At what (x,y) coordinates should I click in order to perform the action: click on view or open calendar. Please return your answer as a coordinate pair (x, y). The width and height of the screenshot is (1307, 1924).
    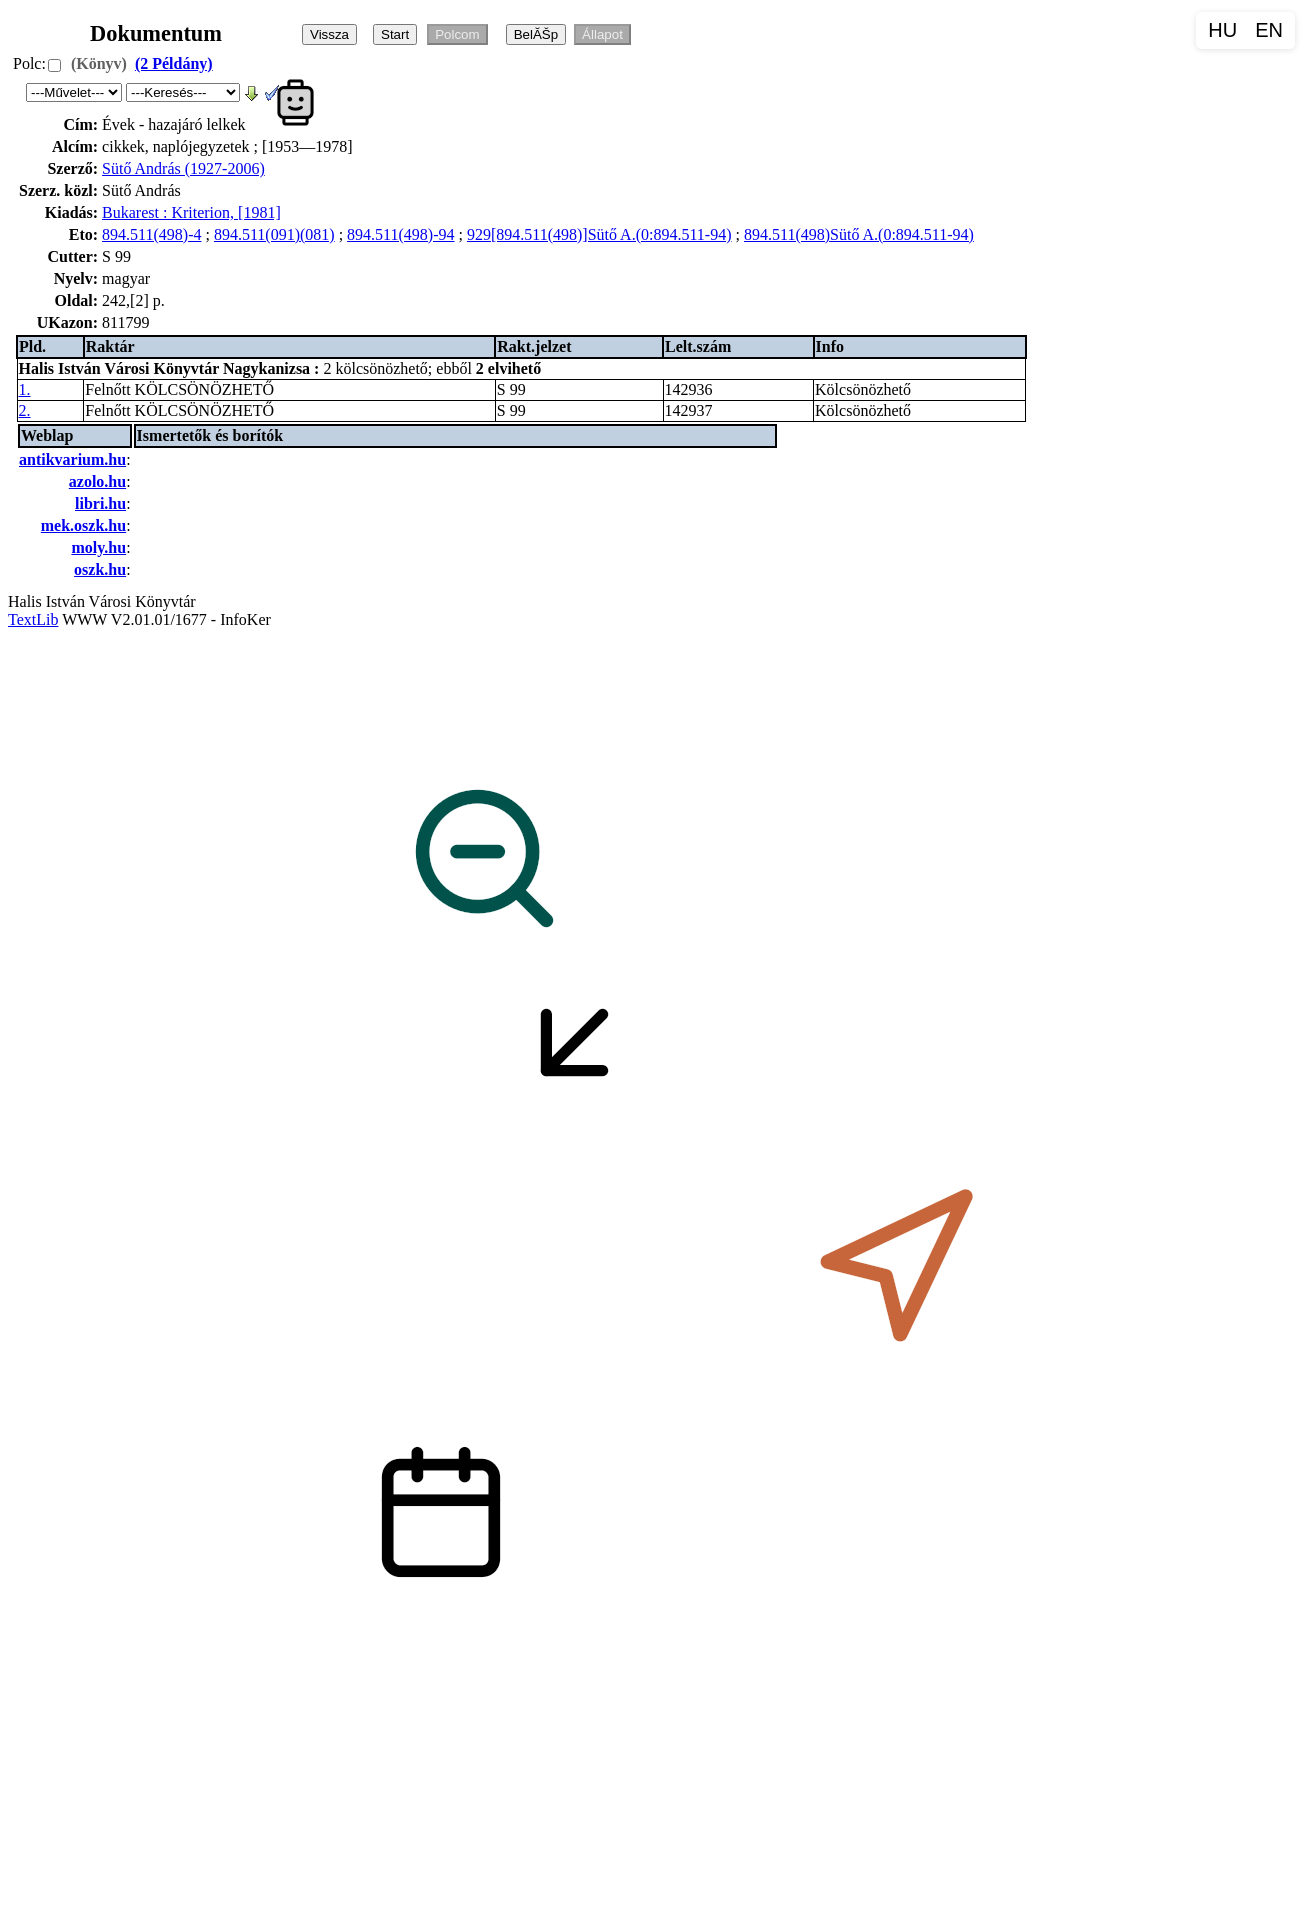
    Looking at the image, I should click on (441, 1512).